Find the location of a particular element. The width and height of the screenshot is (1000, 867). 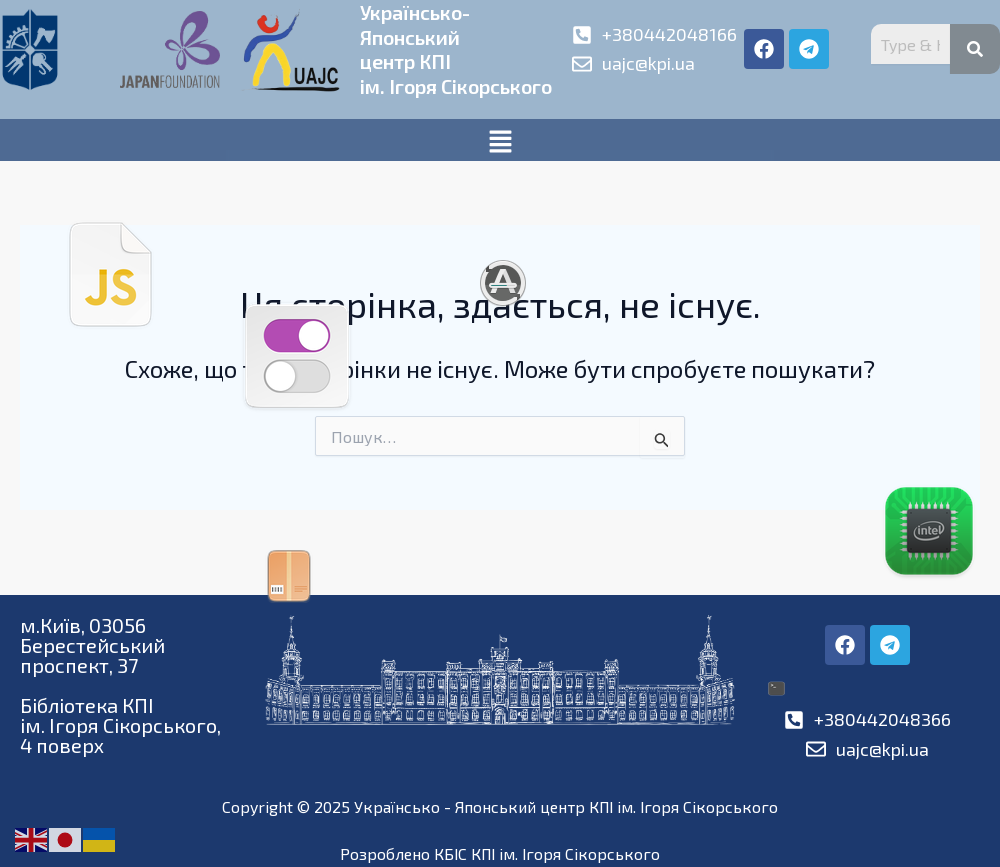

a javascript source file is located at coordinates (110, 274).